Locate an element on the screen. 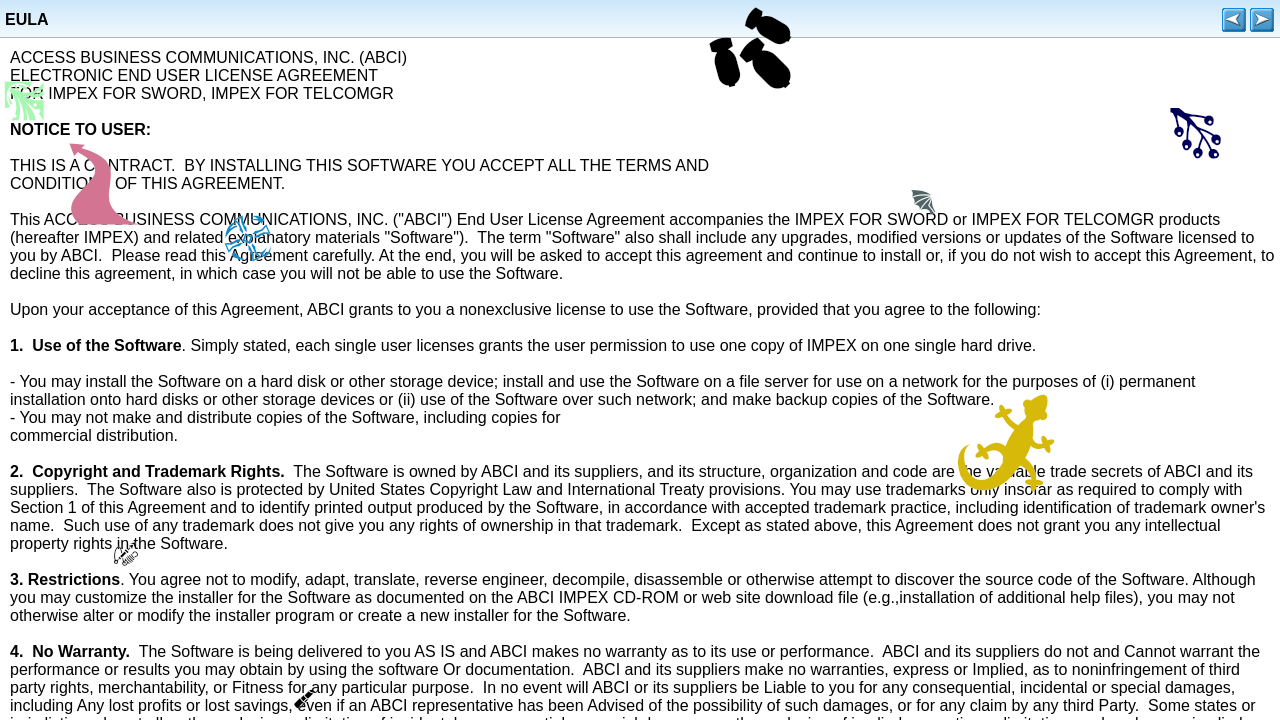  initiate an airstrike or bombing attack in-game is located at coordinates (750, 48).